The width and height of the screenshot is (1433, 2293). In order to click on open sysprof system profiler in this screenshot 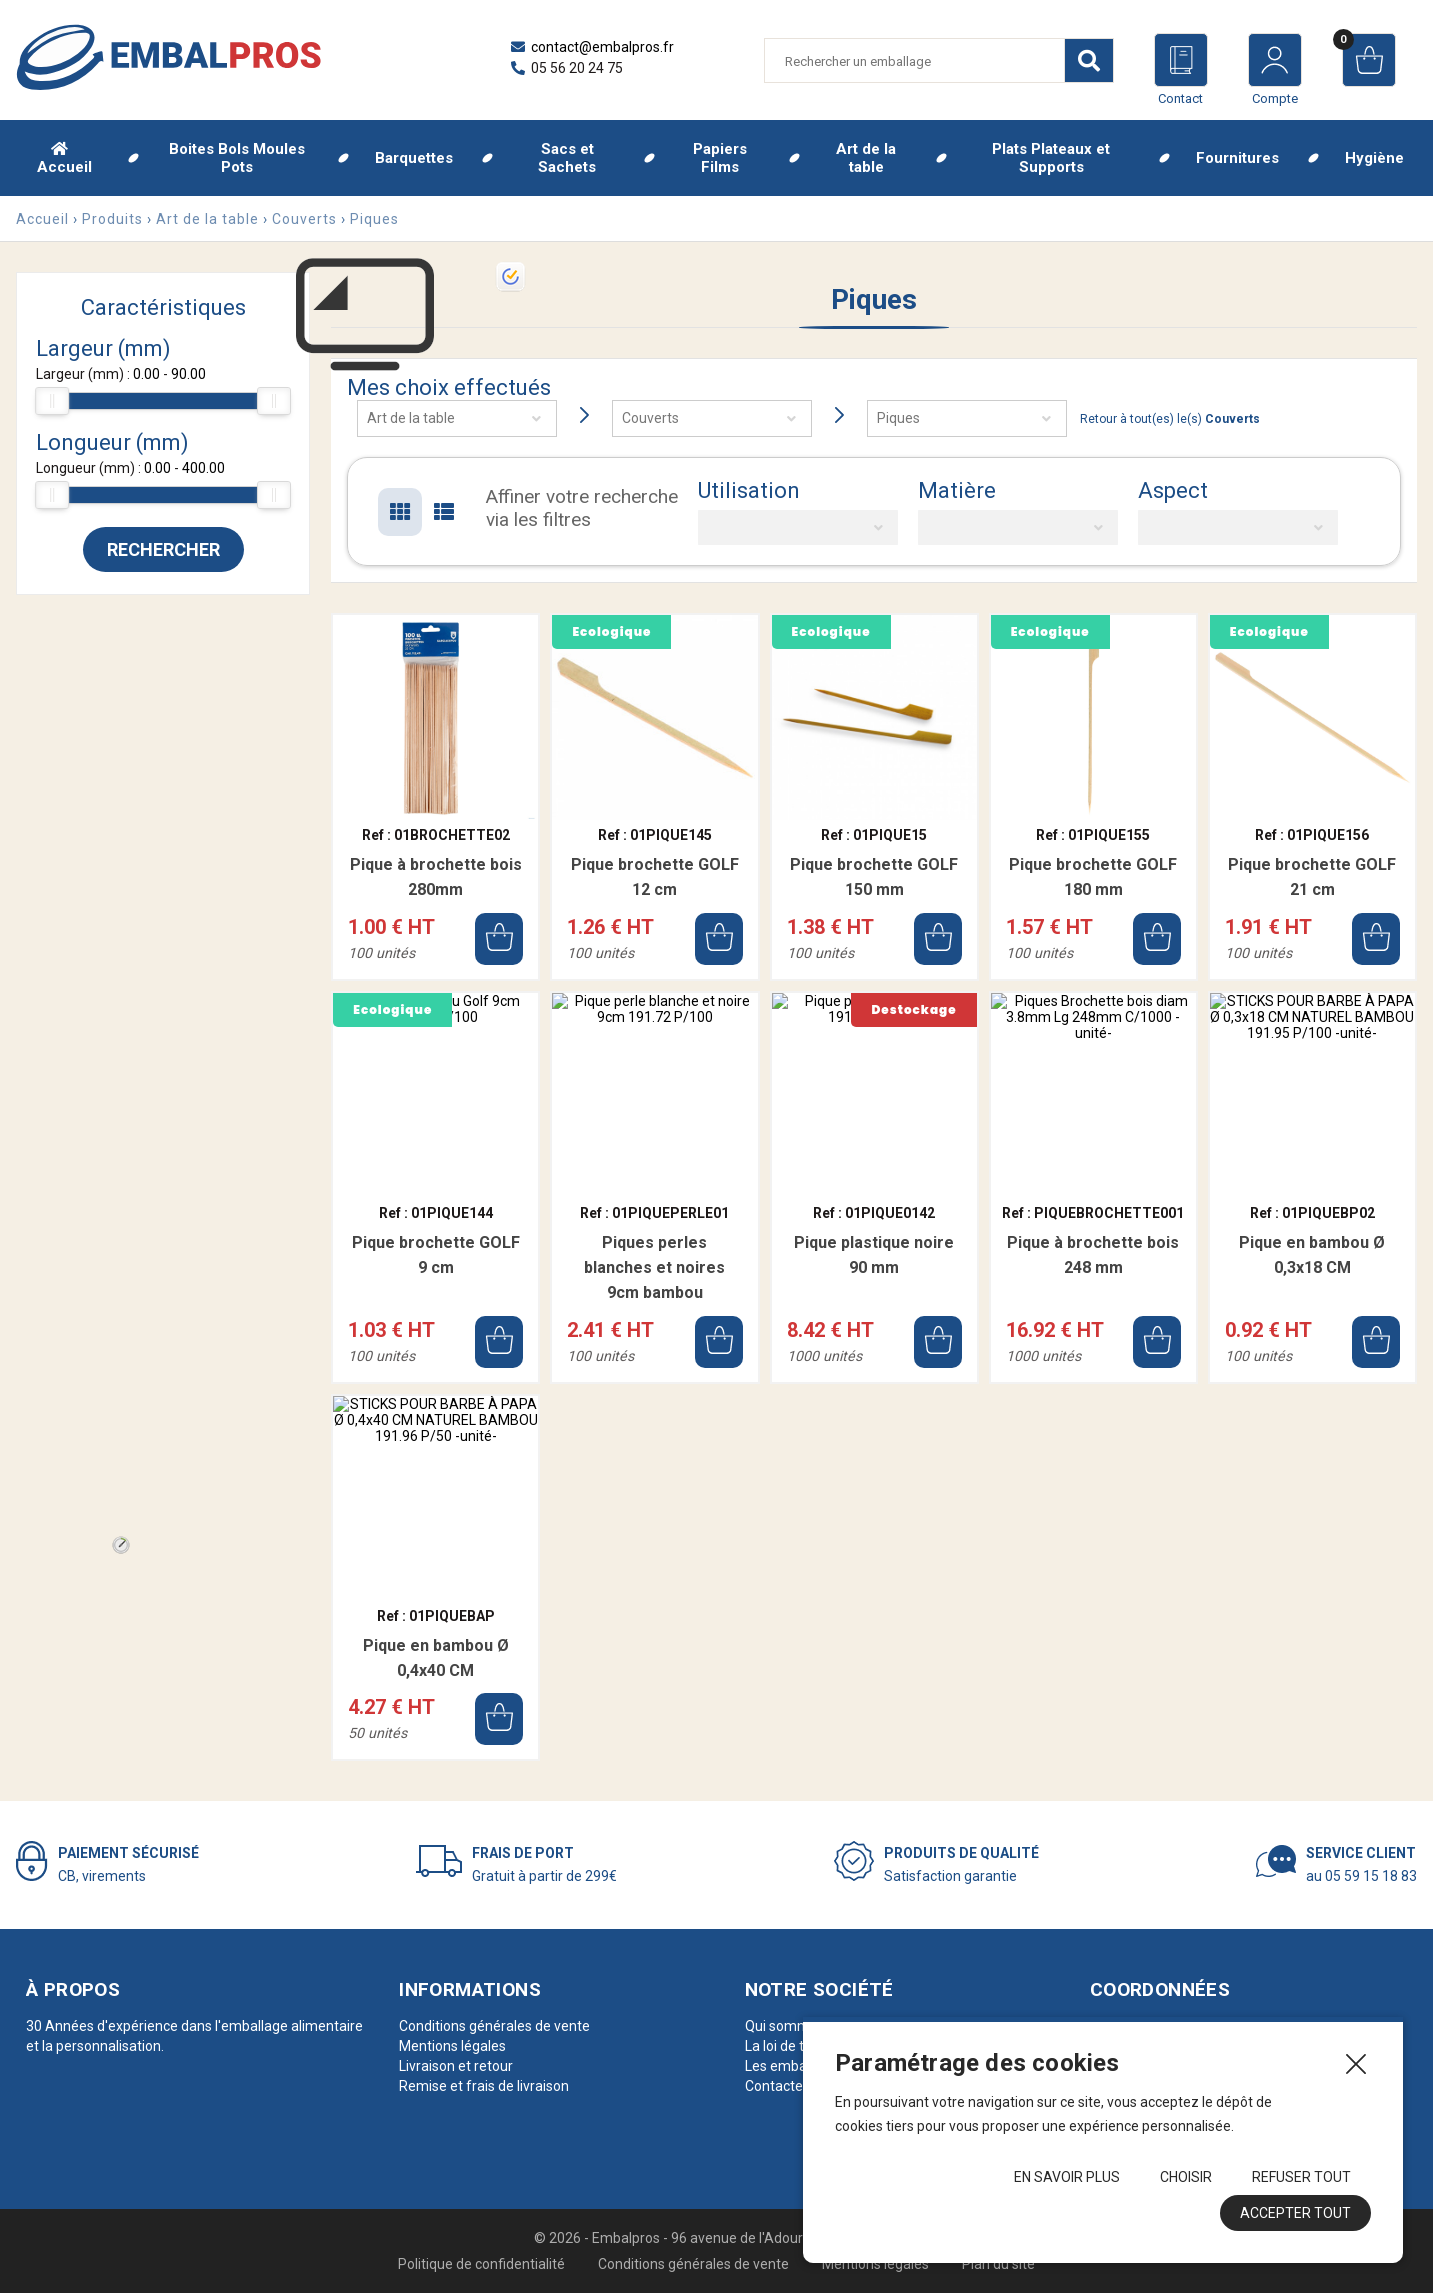, I will do `click(121, 1545)`.